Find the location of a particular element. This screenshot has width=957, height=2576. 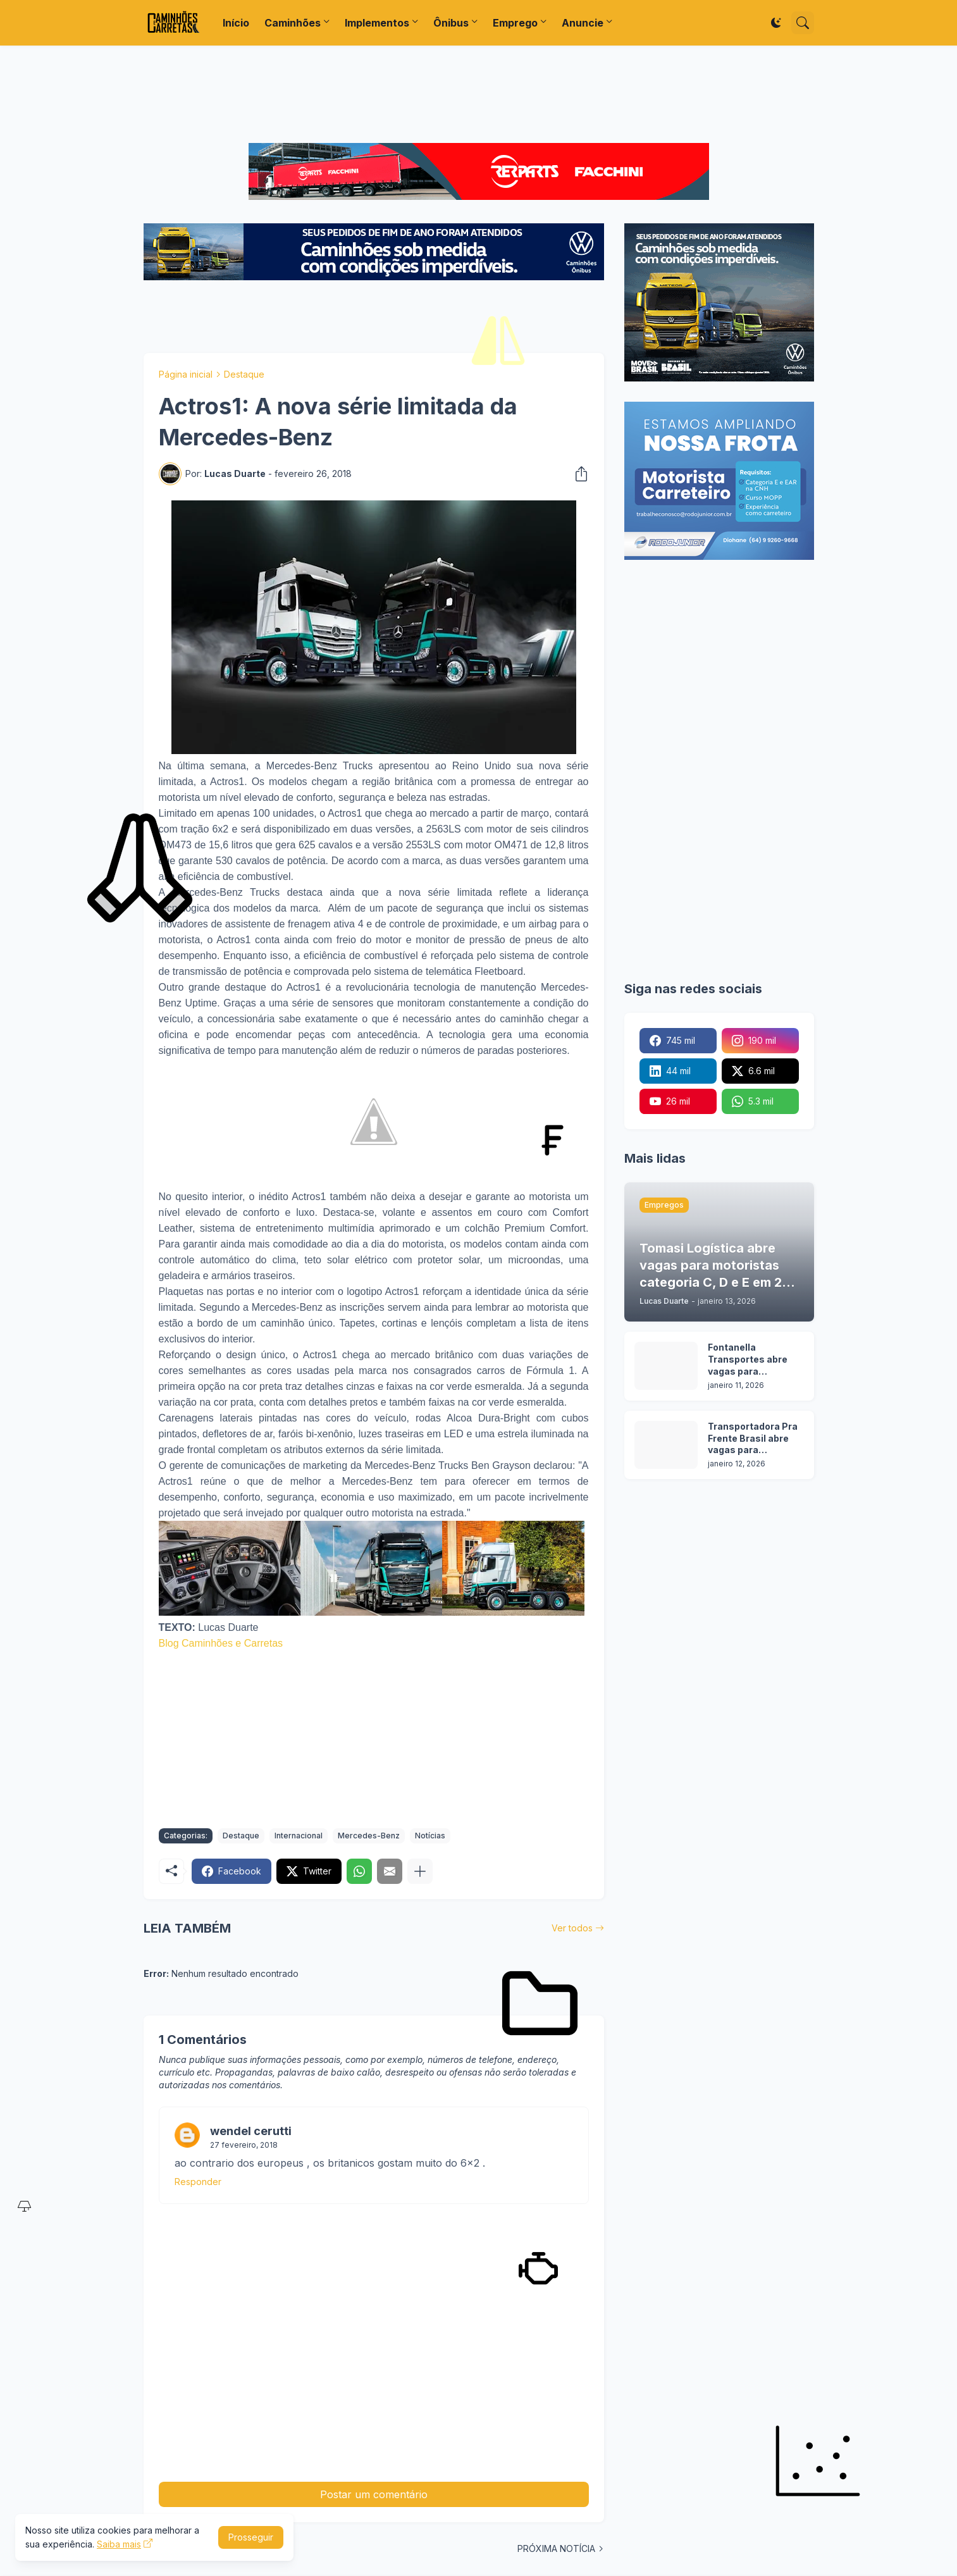

check engine or vehicle diagnostics is located at coordinates (538, 2269).